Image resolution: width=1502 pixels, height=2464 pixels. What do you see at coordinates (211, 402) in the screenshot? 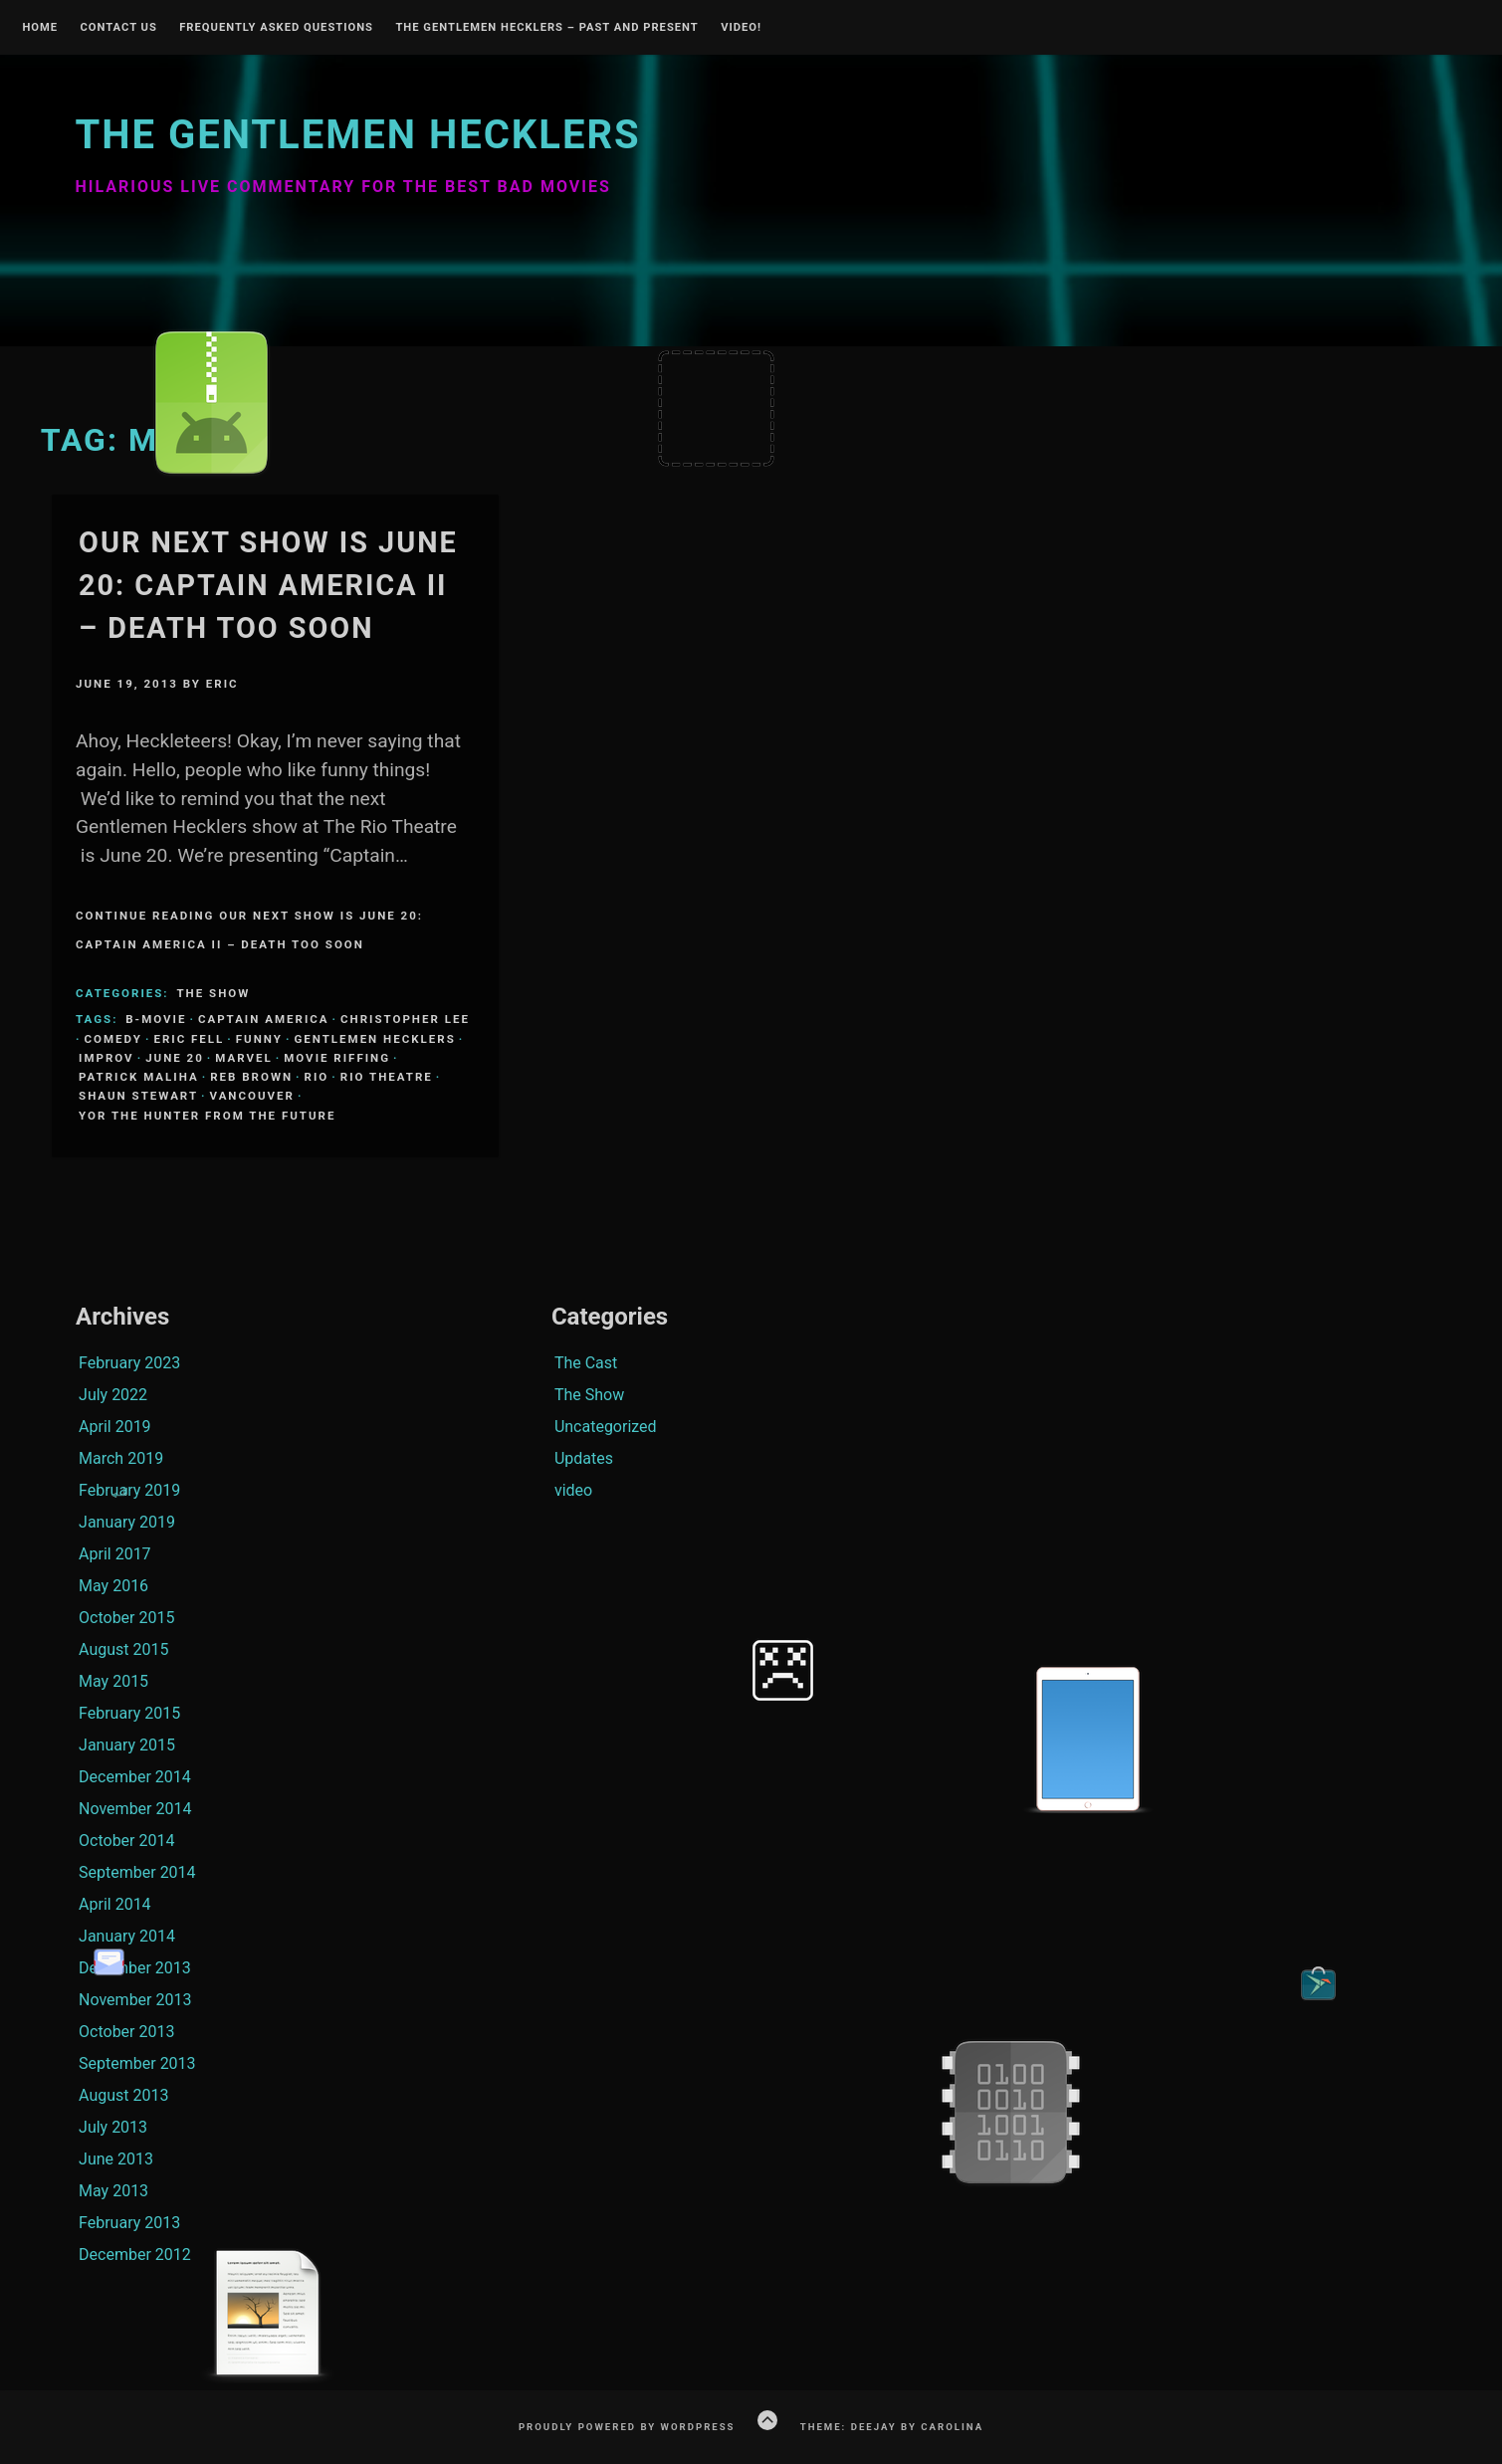
I see `an android application package file` at bounding box center [211, 402].